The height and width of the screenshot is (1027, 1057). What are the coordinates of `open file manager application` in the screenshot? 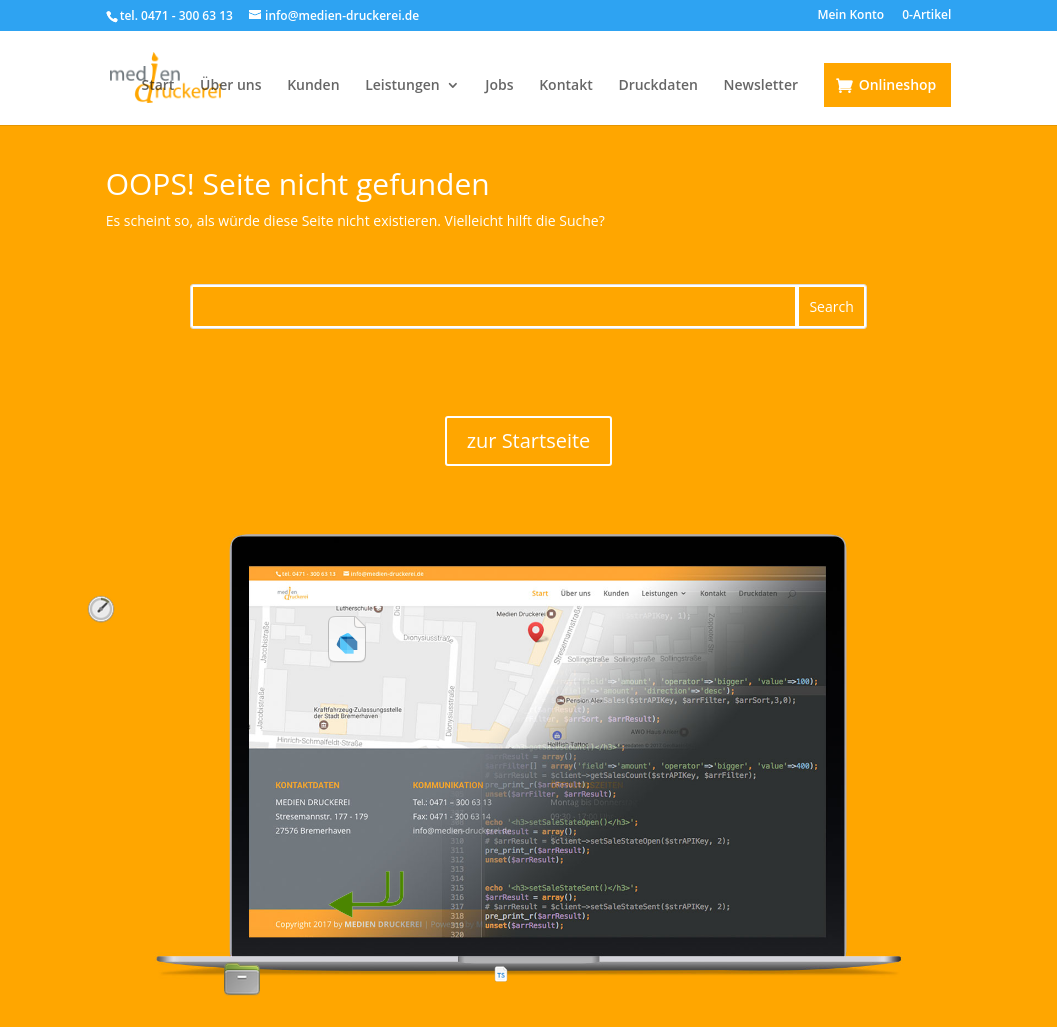 It's located at (242, 978).